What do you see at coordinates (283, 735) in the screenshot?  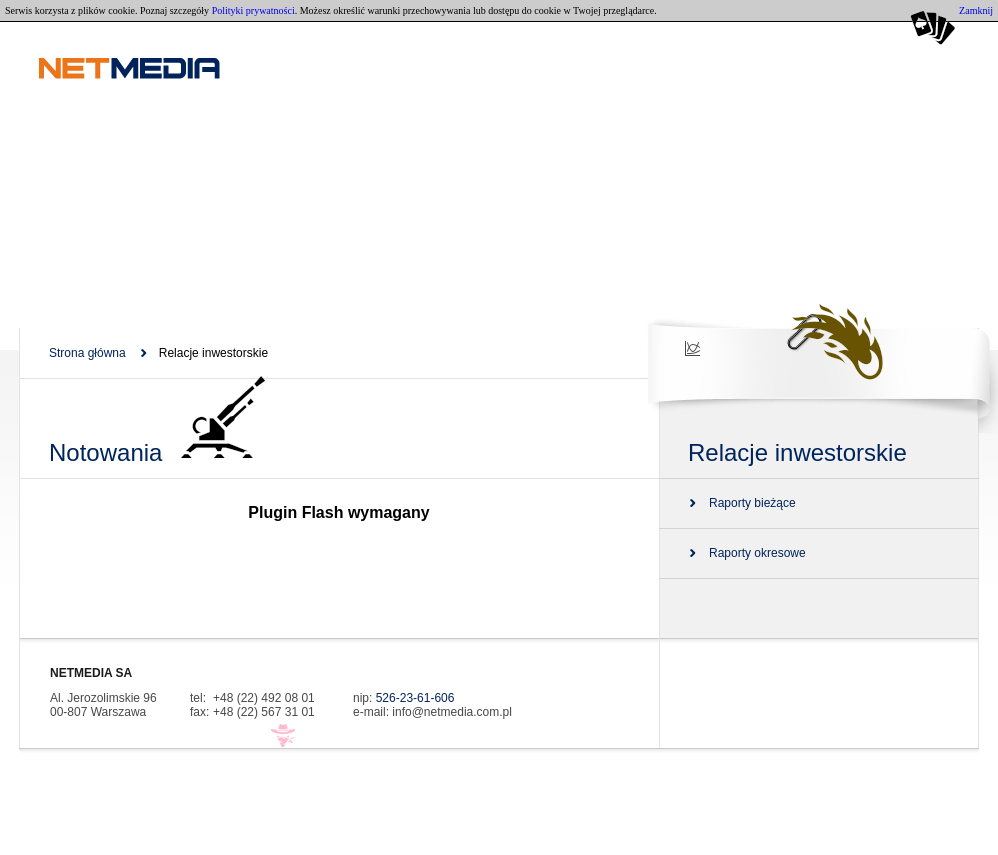 I see `indicates outlaw or bandit character type` at bounding box center [283, 735].